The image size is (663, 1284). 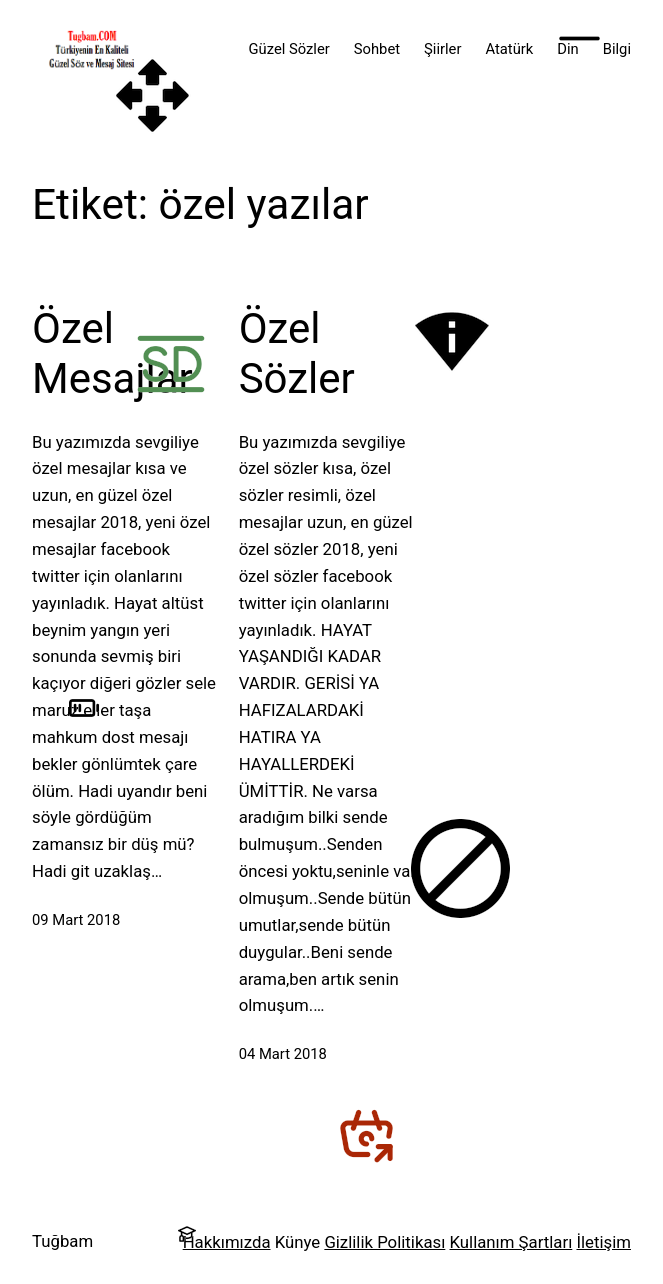 I want to click on indicates medium battery level, so click(x=84, y=708).